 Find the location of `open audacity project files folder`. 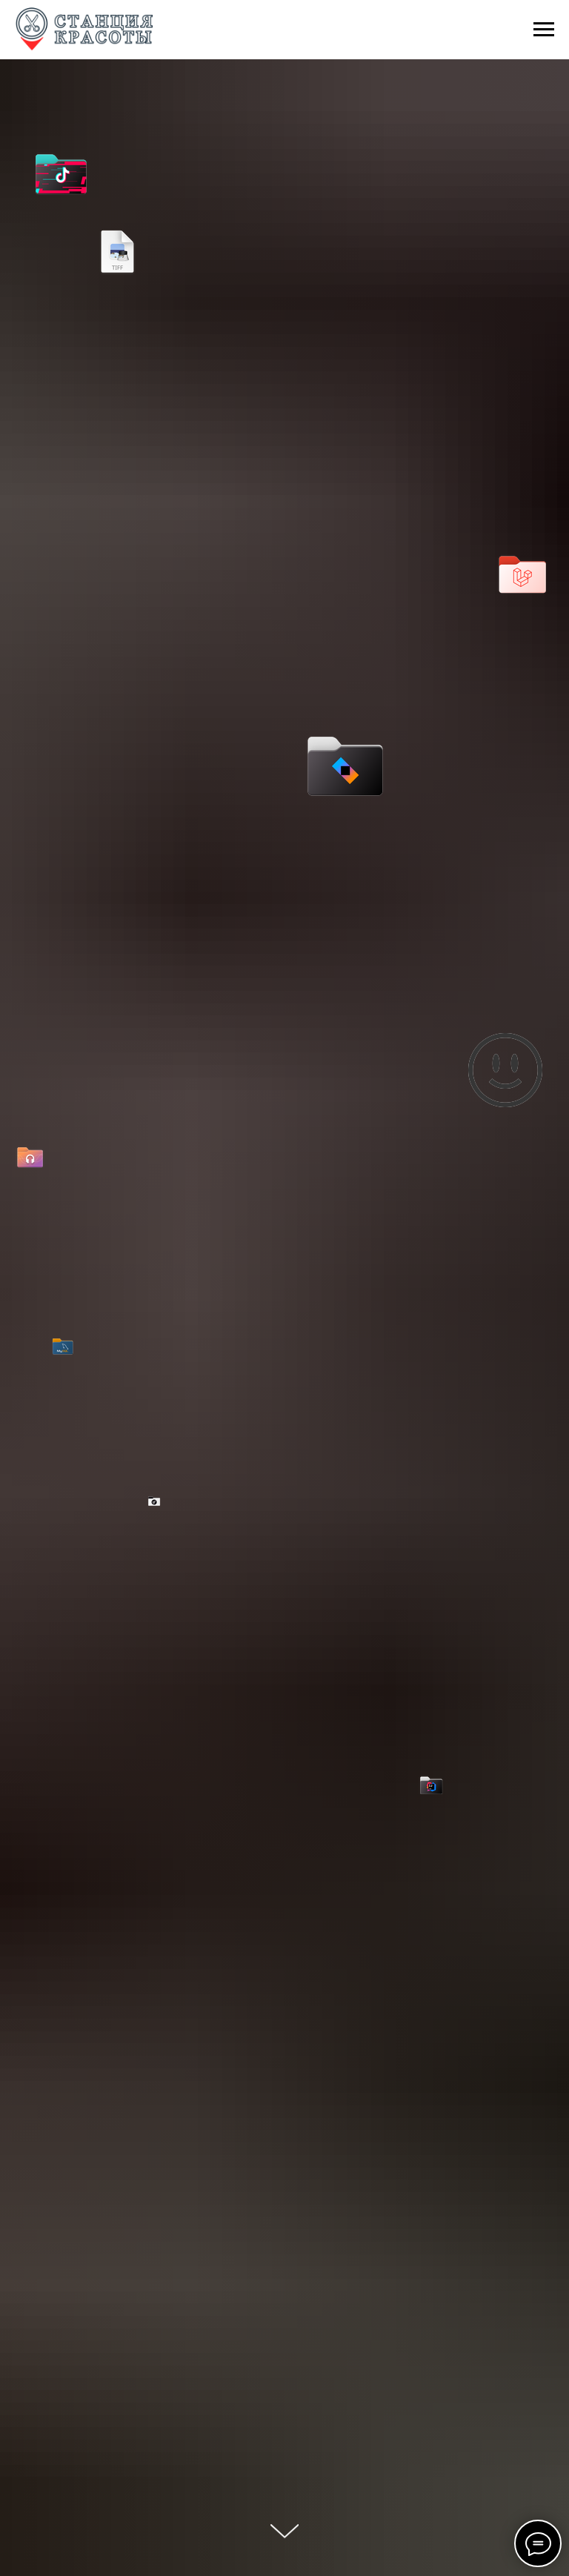

open audacity project files folder is located at coordinates (30, 1158).